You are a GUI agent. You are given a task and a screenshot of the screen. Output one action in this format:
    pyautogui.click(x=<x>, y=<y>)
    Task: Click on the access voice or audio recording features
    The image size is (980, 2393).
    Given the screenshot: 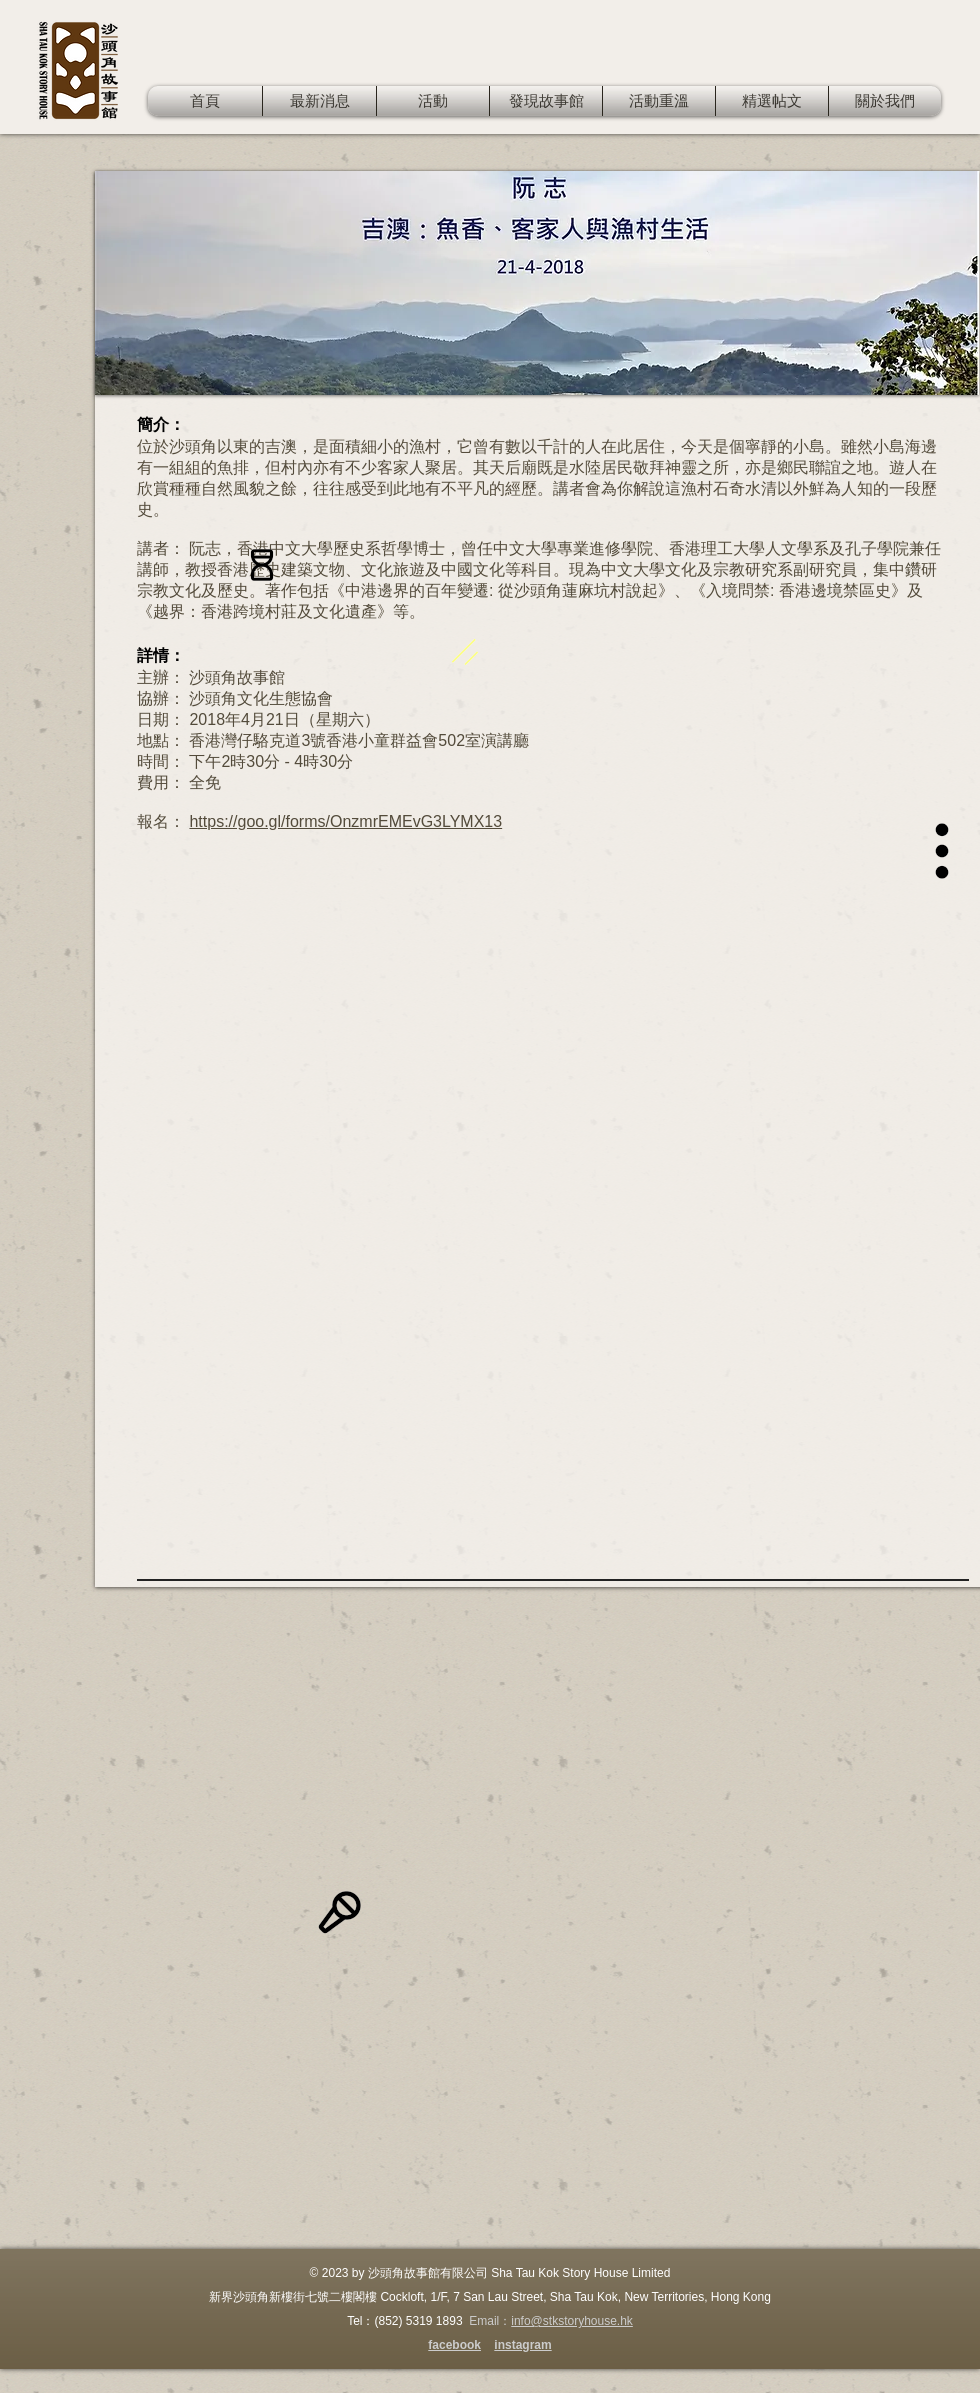 What is the action you would take?
    pyautogui.click(x=339, y=1913)
    